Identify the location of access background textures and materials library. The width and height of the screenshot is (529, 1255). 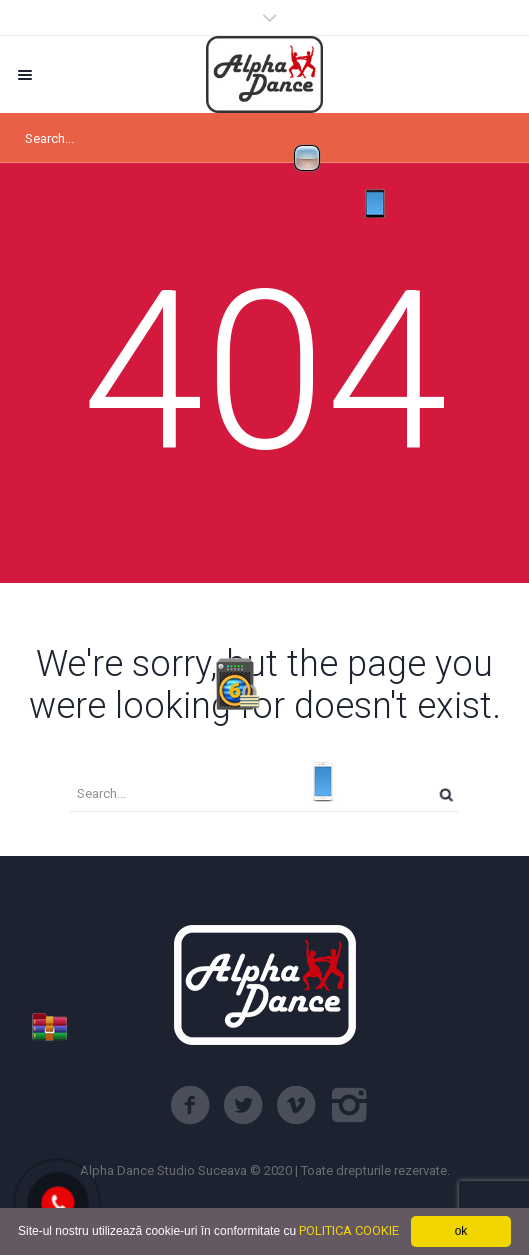
(307, 160).